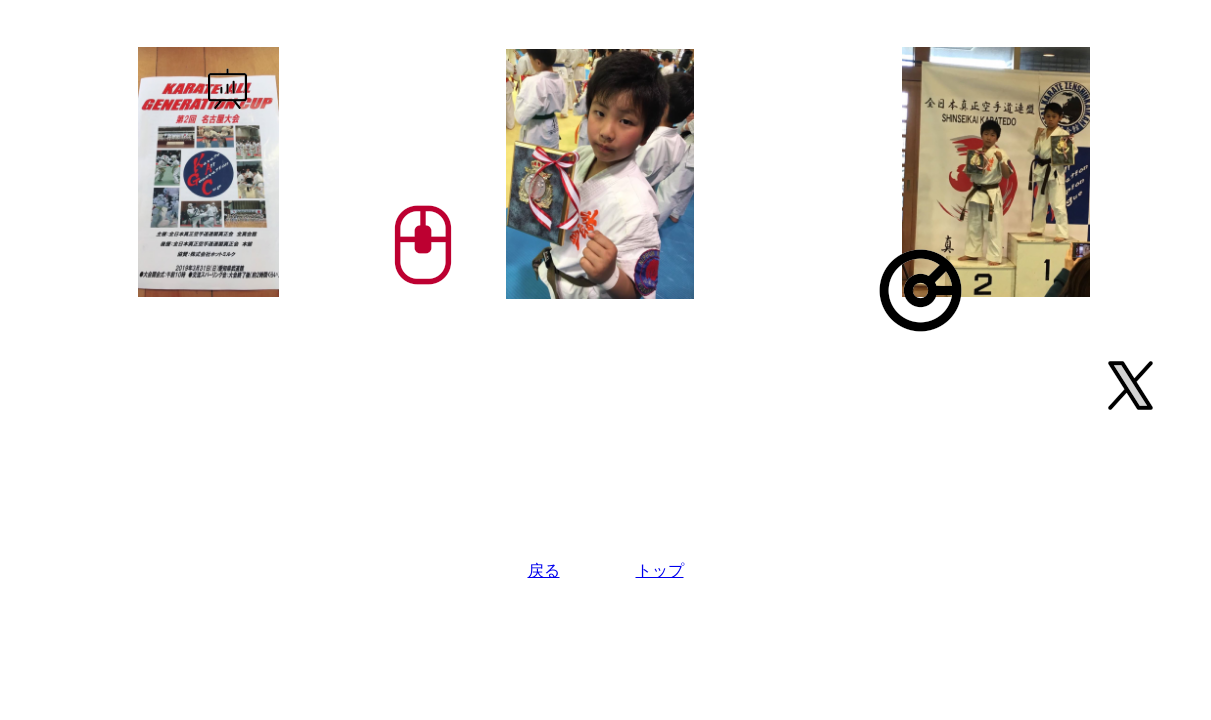 Image resolution: width=1211 pixels, height=720 pixels. Describe the element at coordinates (920, 290) in the screenshot. I see `play or access music library` at that location.